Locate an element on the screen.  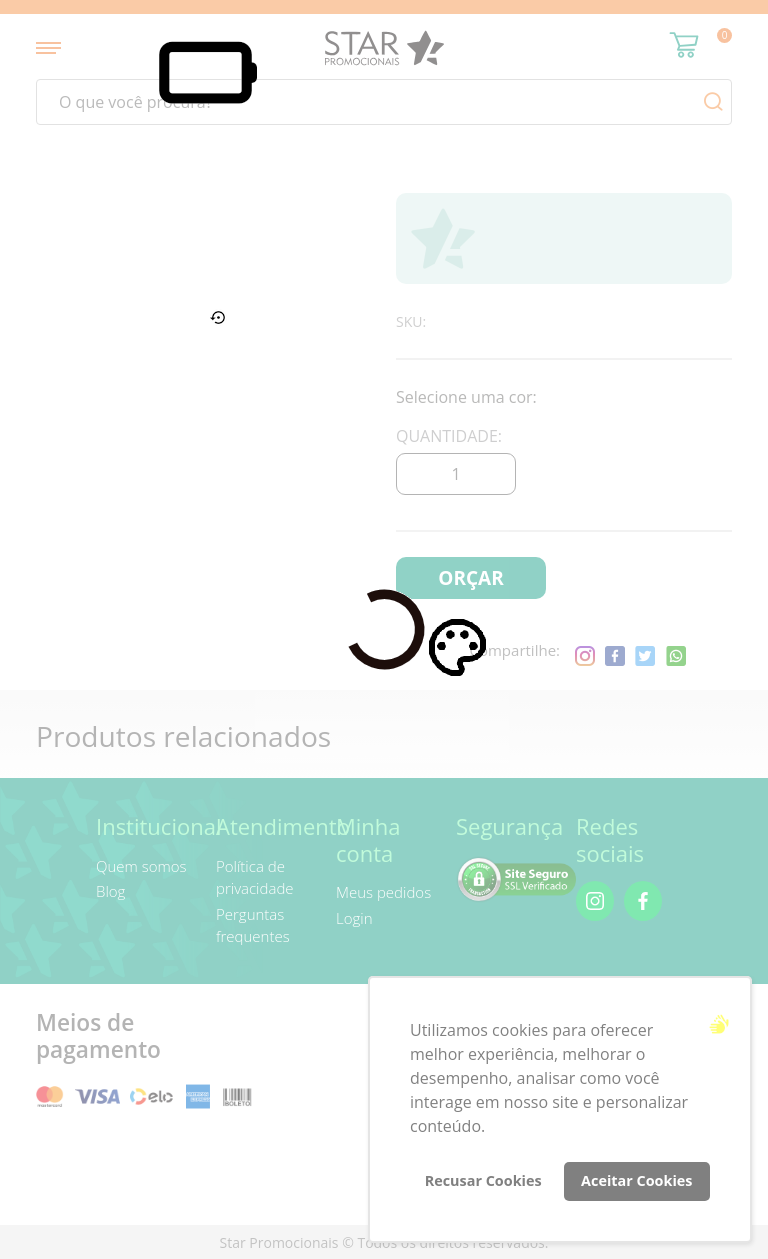
indicates empty battery status is located at coordinates (205, 67).